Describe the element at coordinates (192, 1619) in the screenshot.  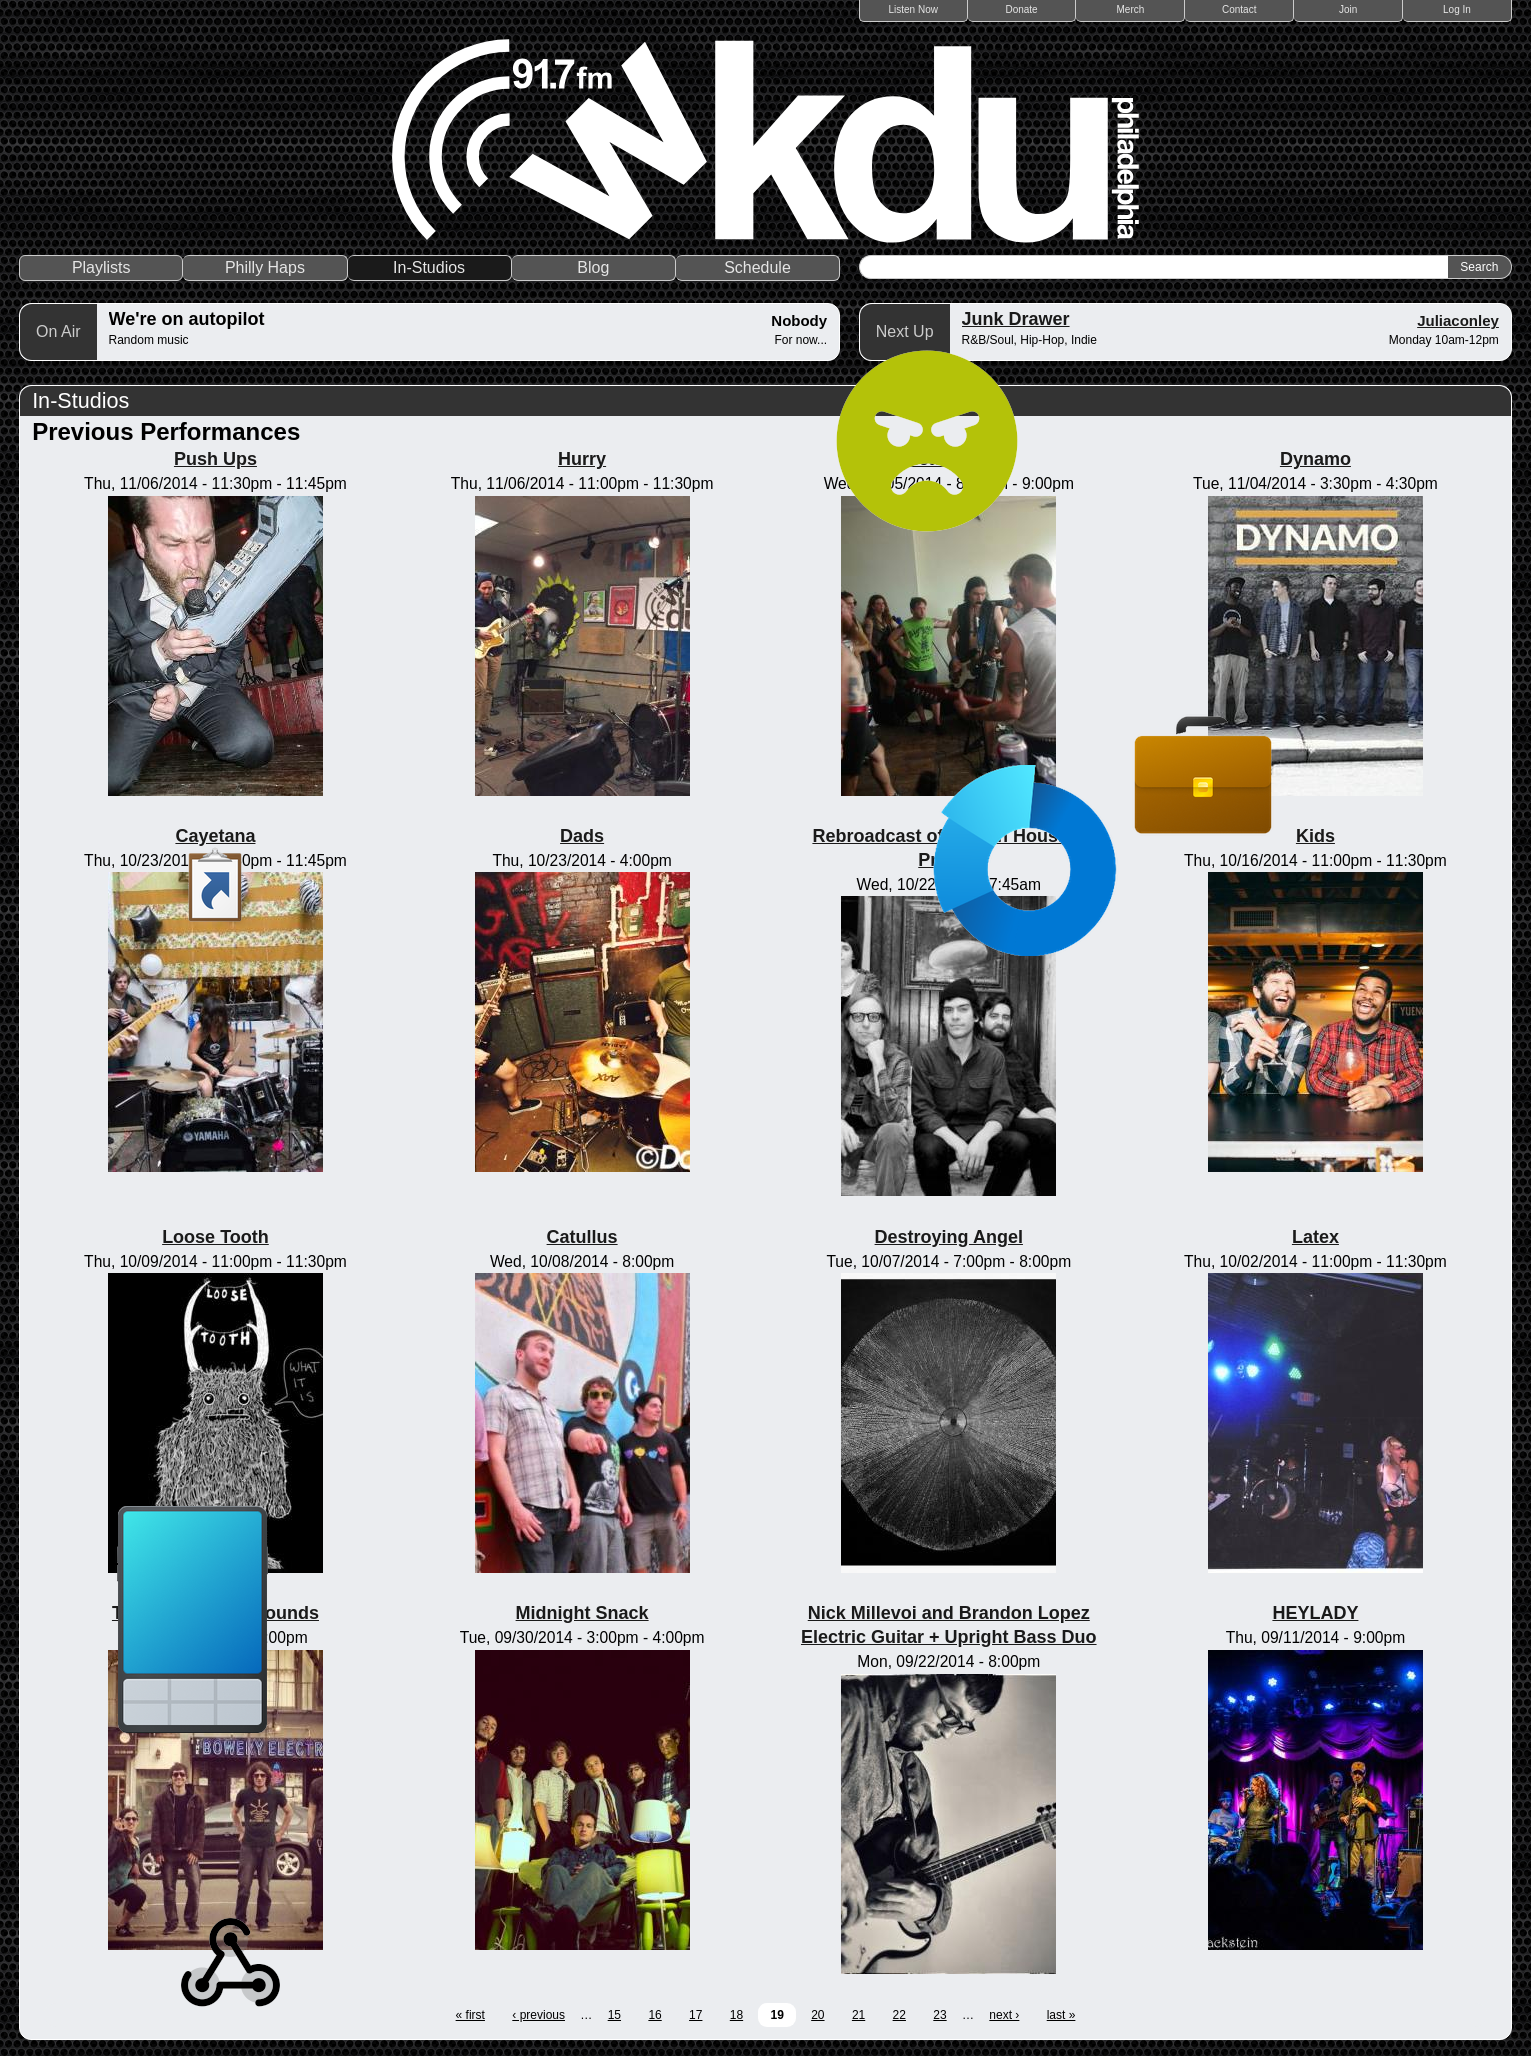
I see `access mobile device settings` at that location.